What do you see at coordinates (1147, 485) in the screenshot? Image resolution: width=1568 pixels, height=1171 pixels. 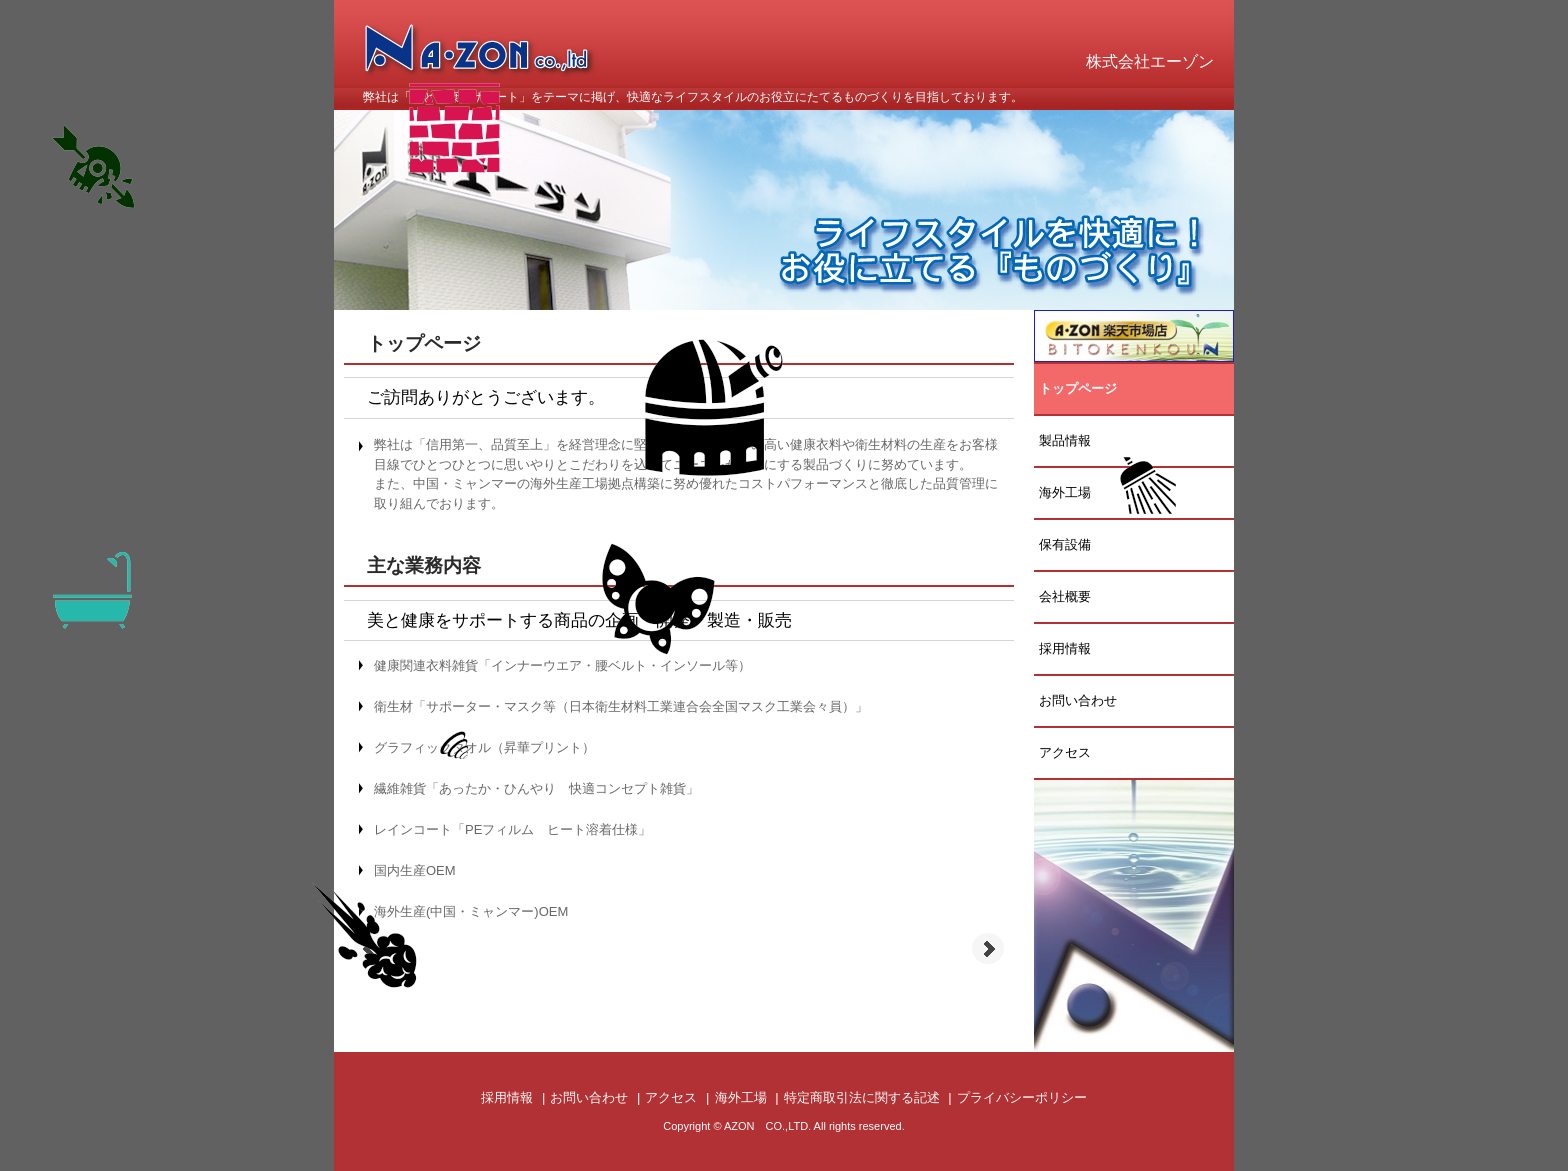 I see `indicates bathroom or shower facilities available` at bounding box center [1147, 485].